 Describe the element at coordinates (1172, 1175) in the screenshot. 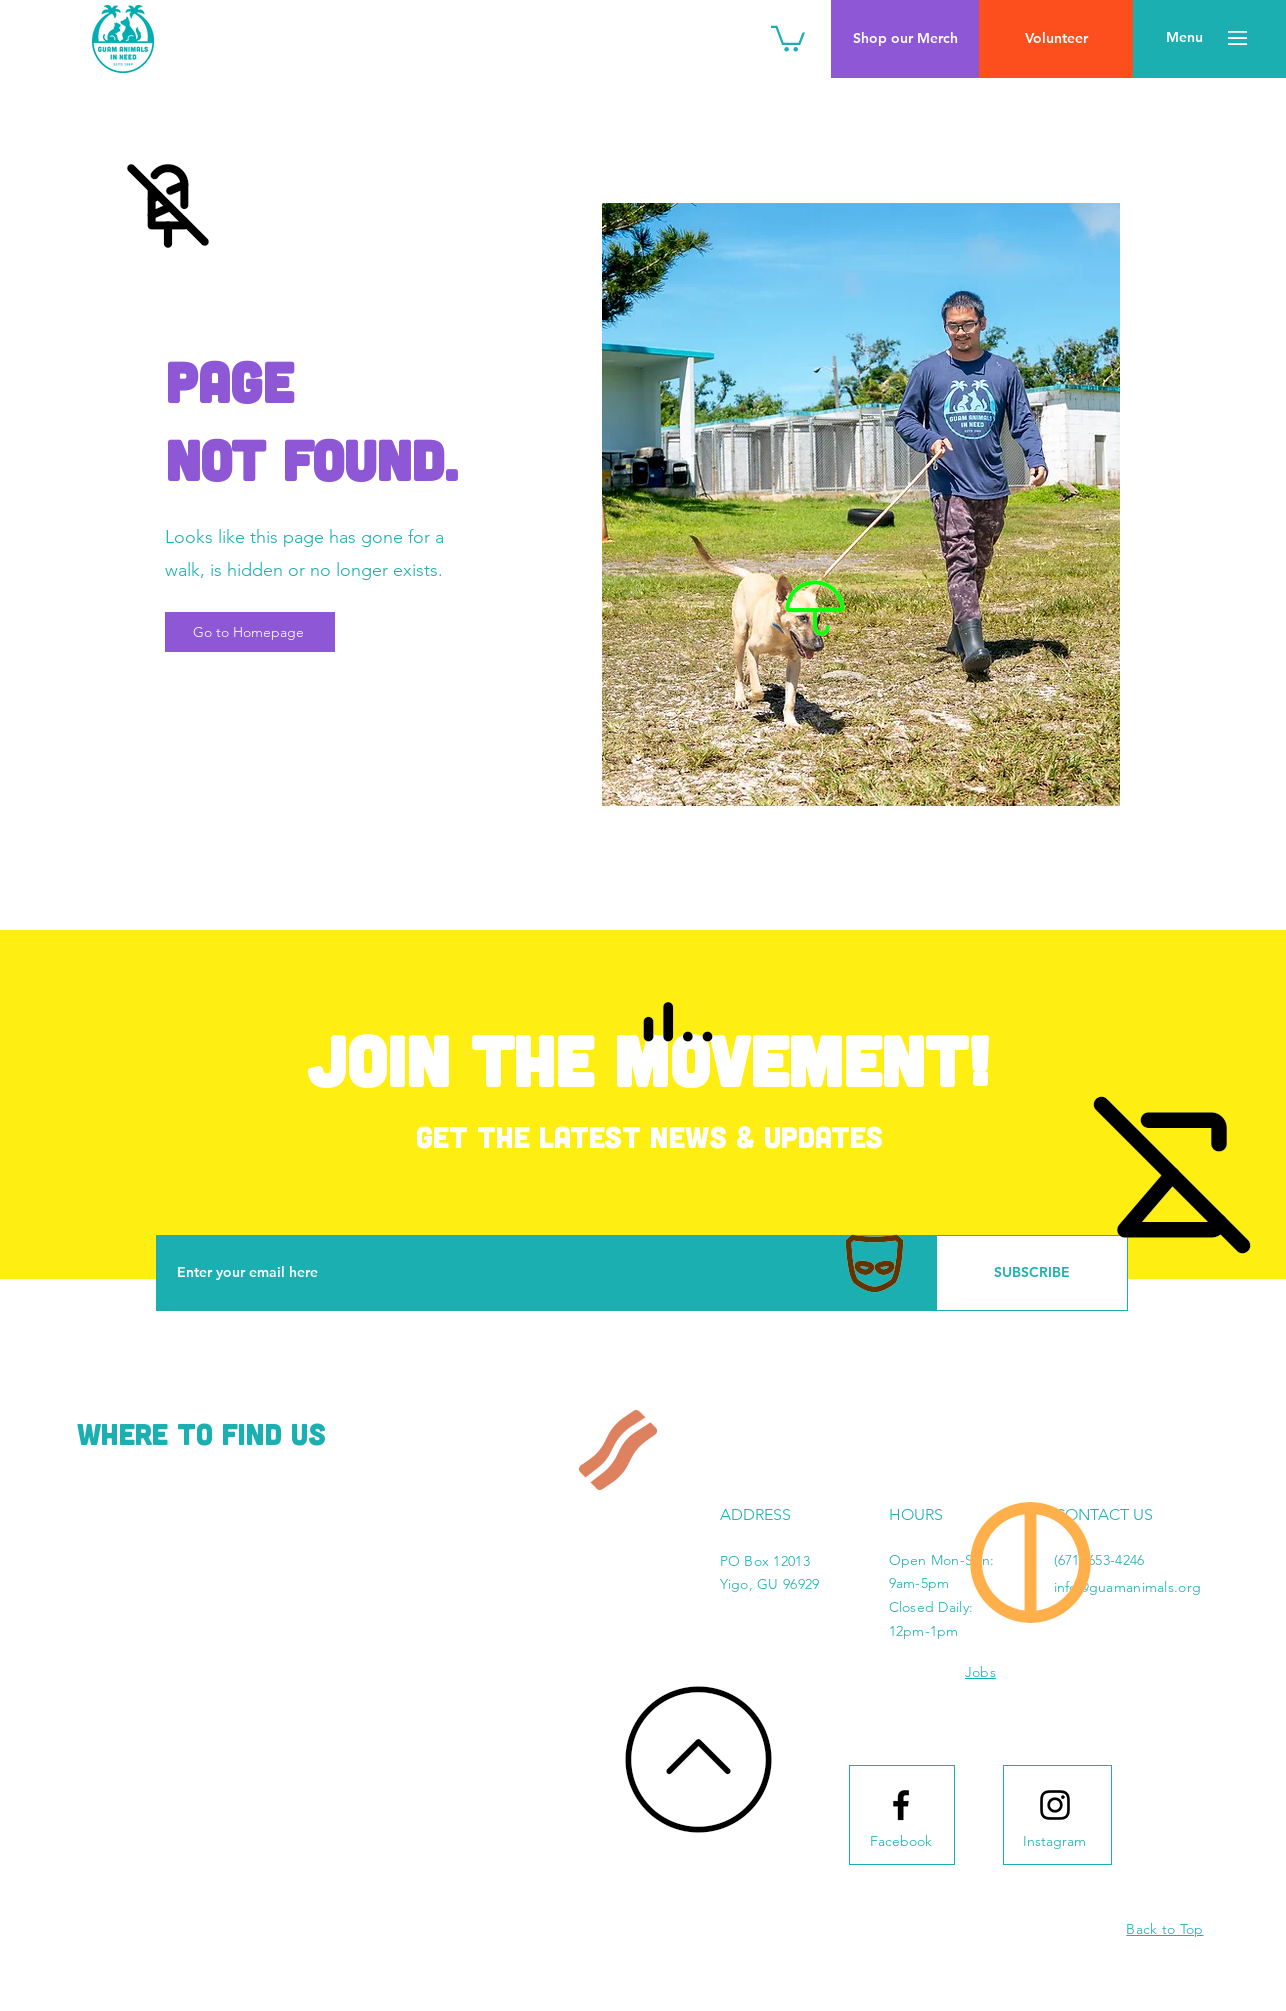

I see `disable automatic sum calculation` at that location.